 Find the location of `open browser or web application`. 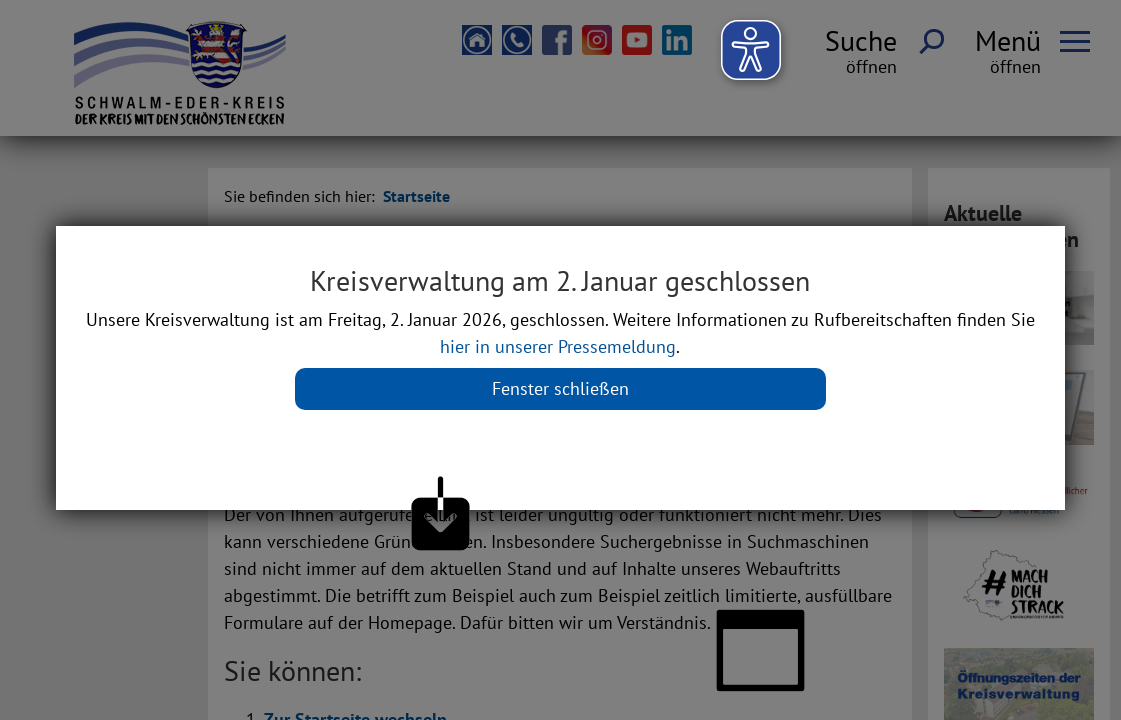

open browser or web application is located at coordinates (760, 650).